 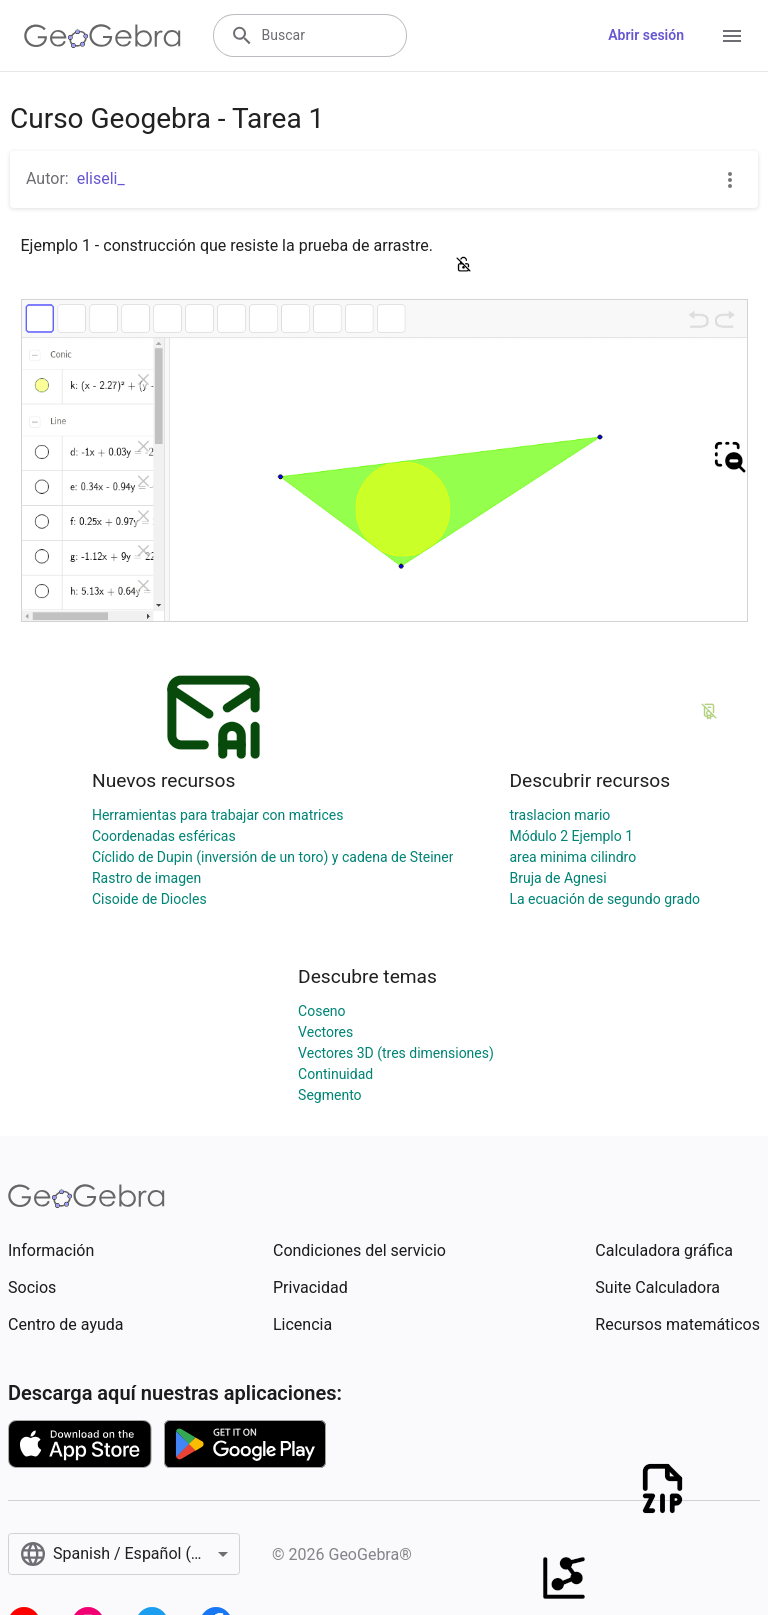 What do you see at coordinates (729, 456) in the screenshot?
I see `zoom out of selected area` at bounding box center [729, 456].